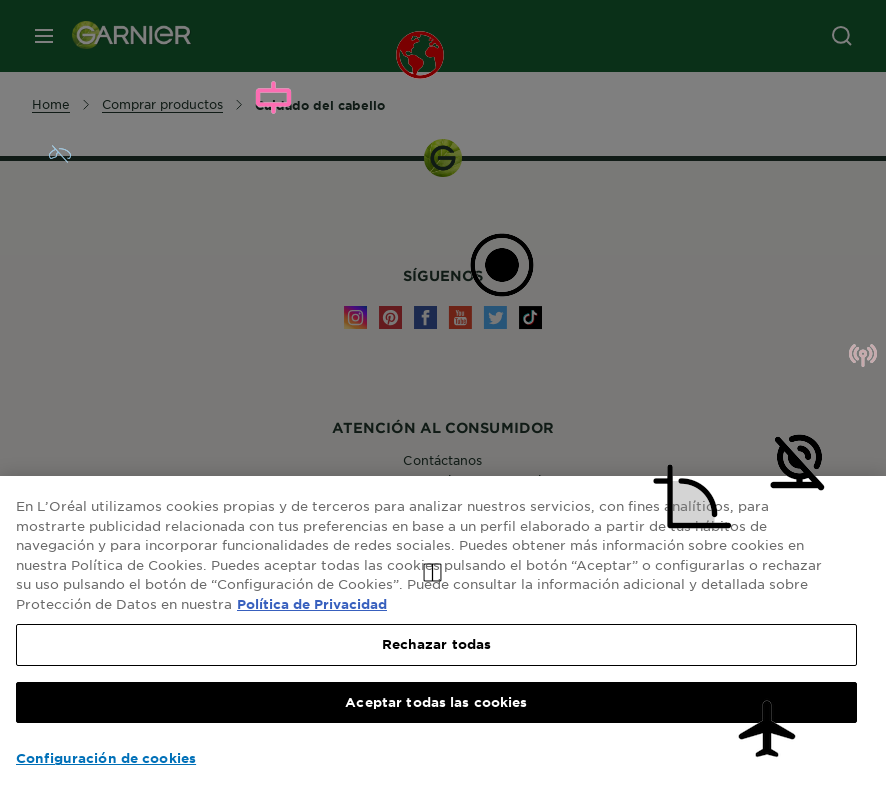  What do you see at coordinates (420, 55) in the screenshot?
I see `switch to global or worldwide view` at bounding box center [420, 55].